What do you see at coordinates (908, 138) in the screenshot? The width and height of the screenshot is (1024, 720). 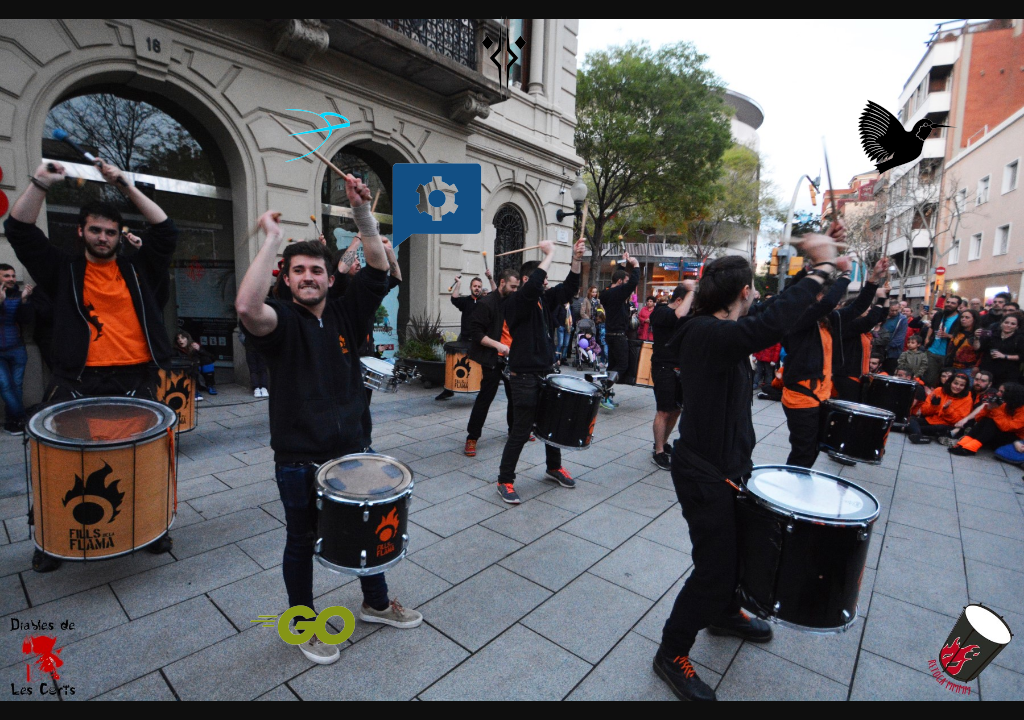 I see `LaTeX typesetting system logo` at bounding box center [908, 138].